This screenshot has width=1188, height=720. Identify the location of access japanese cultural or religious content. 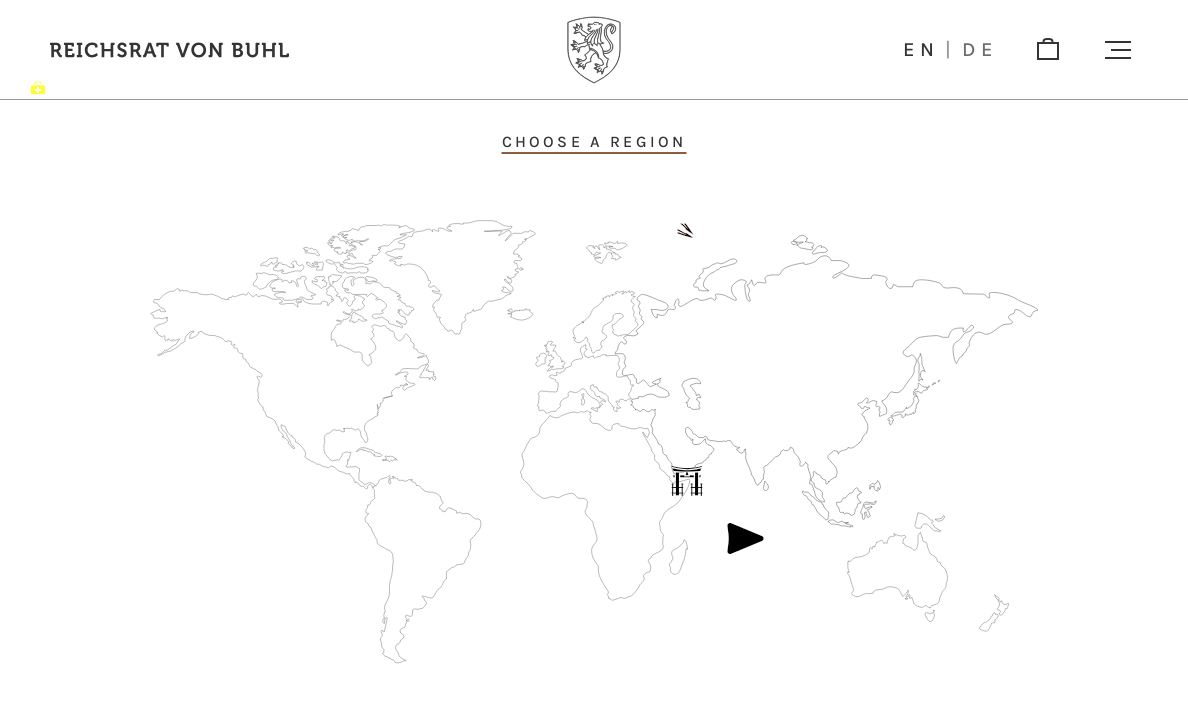
(687, 480).